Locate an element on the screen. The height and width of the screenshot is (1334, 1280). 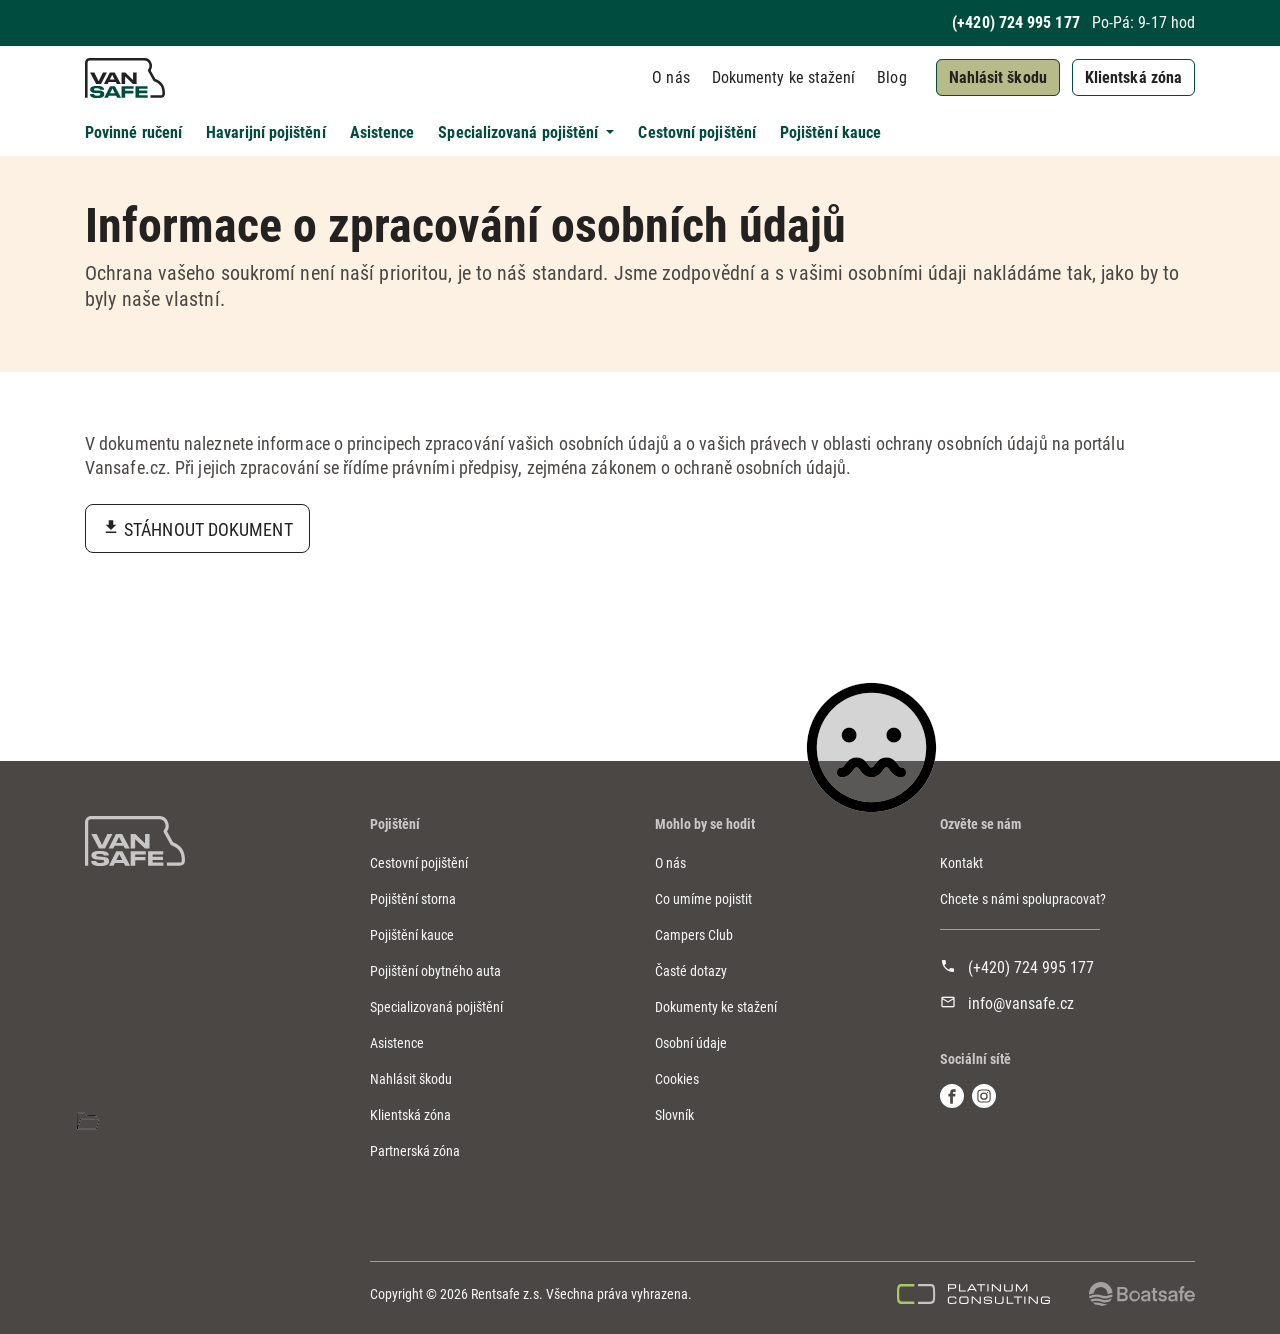
open folder containing files is located at coordinates (87, 1120).